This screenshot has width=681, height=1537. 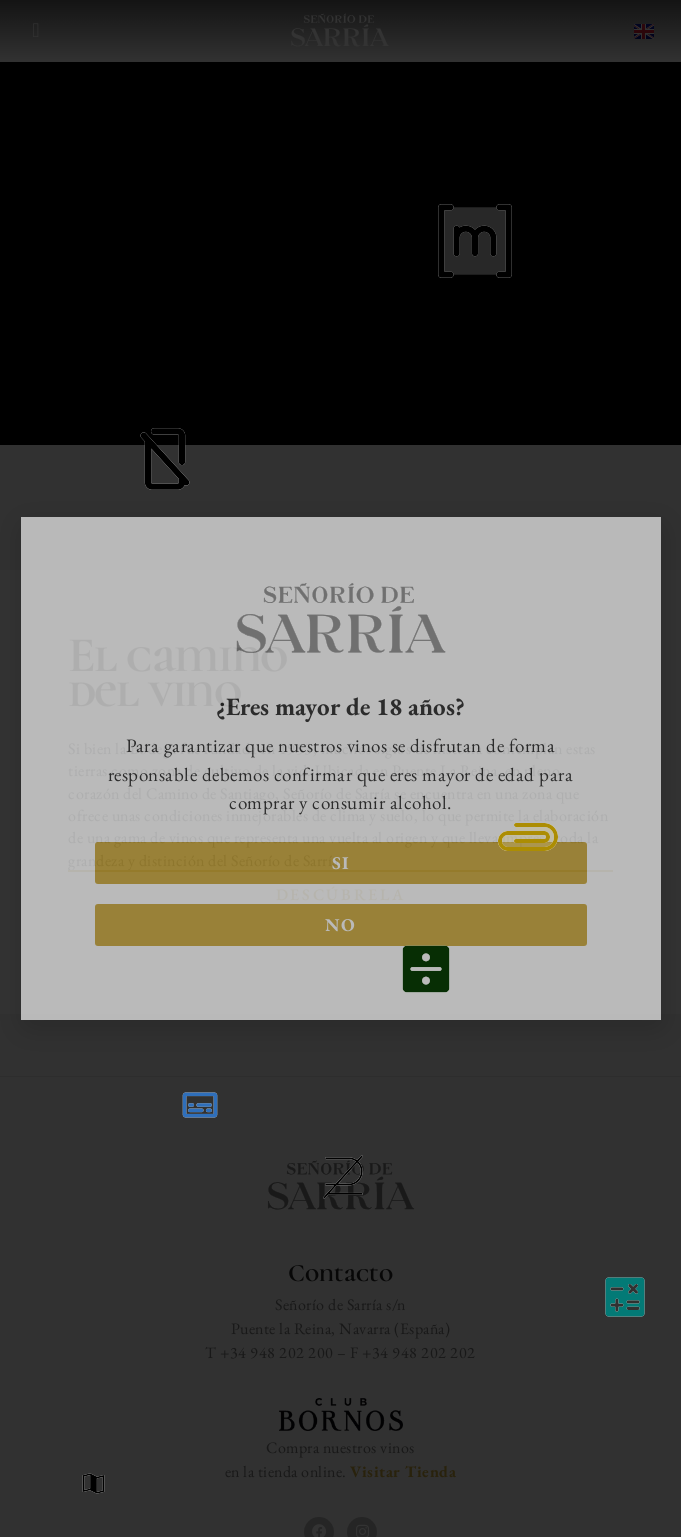 I want to click on attach a file to your message, so click(x=528, y=837).